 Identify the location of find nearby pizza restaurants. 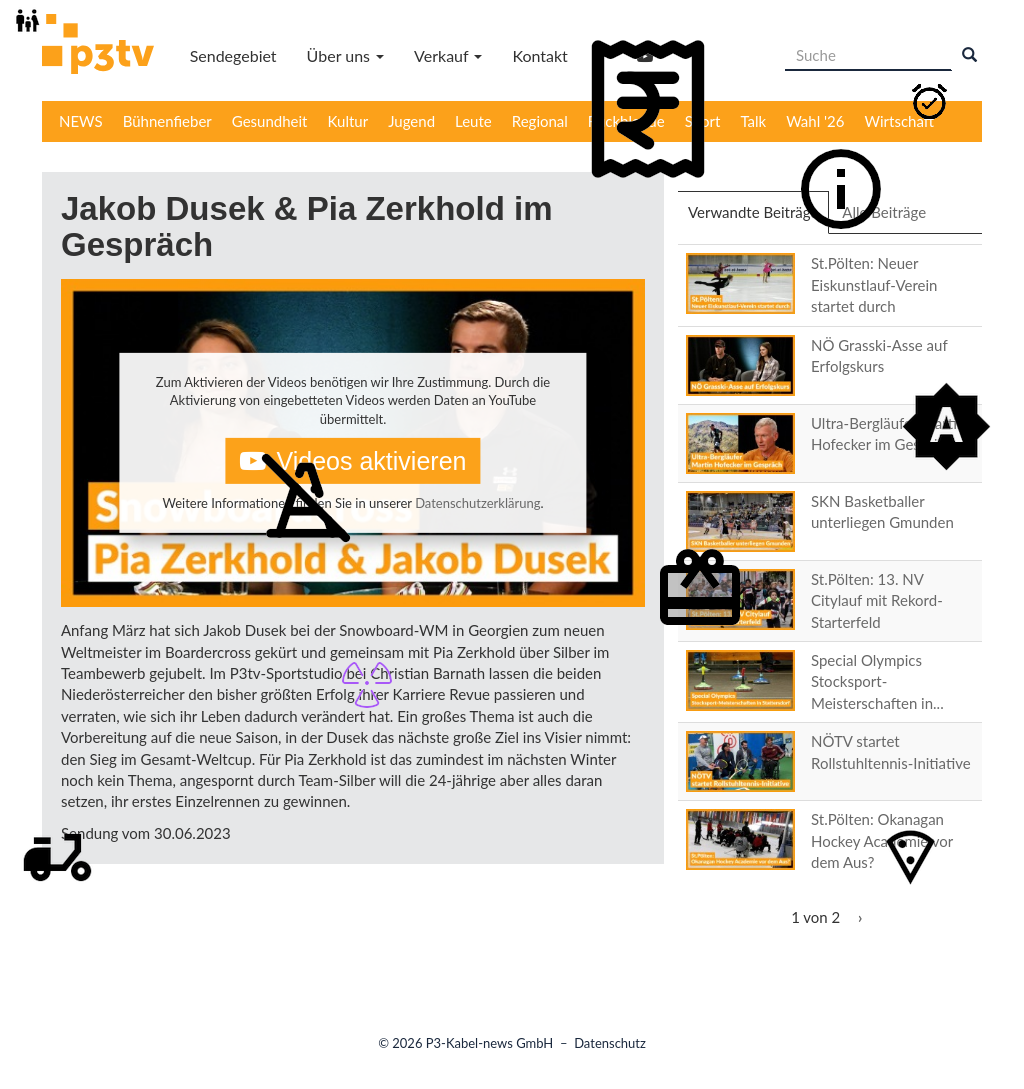
(910, 857).